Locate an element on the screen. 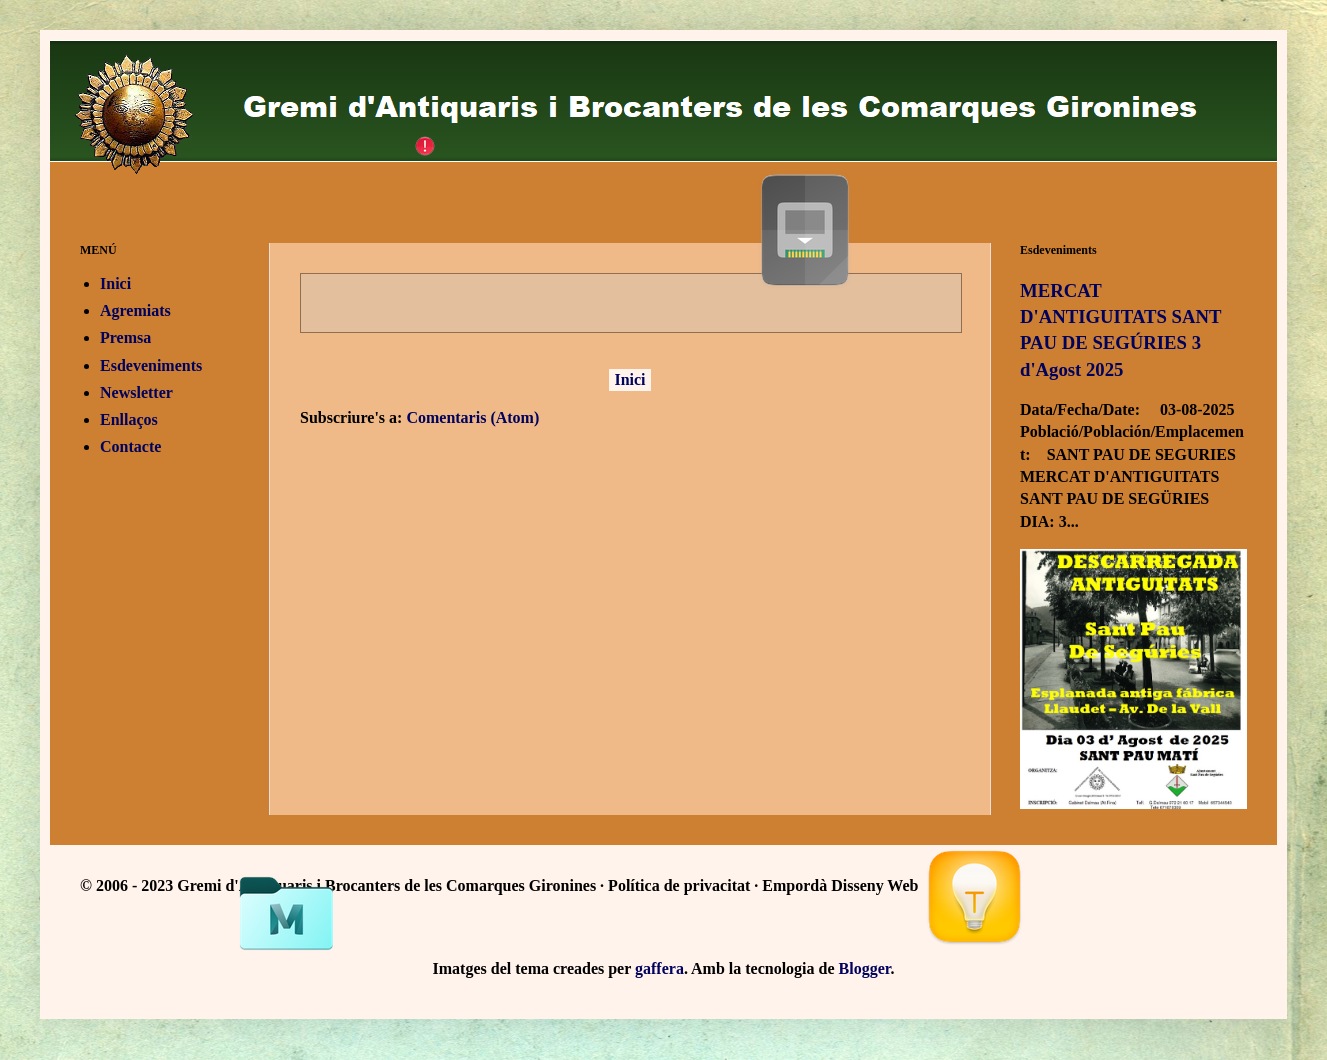 This screenshot has width=1327, height=1060. folder containing Autodesk Maya project files is located at coordinates (286, 916).